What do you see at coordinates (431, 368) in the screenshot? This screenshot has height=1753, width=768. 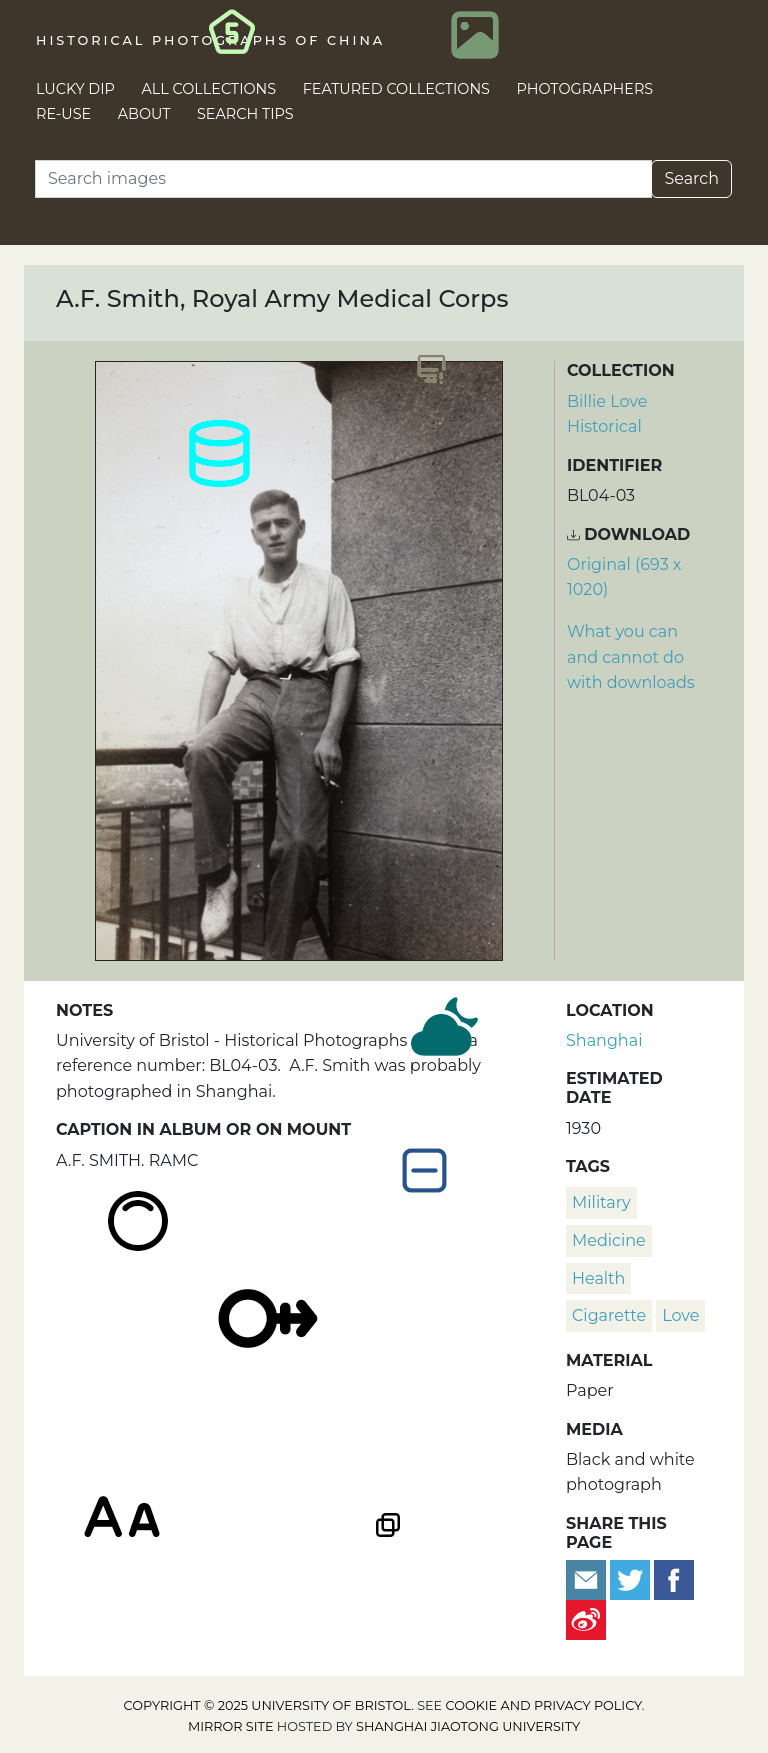 I see `indicates a problem or error with your desktop computer` at bounding box center [431, 368].